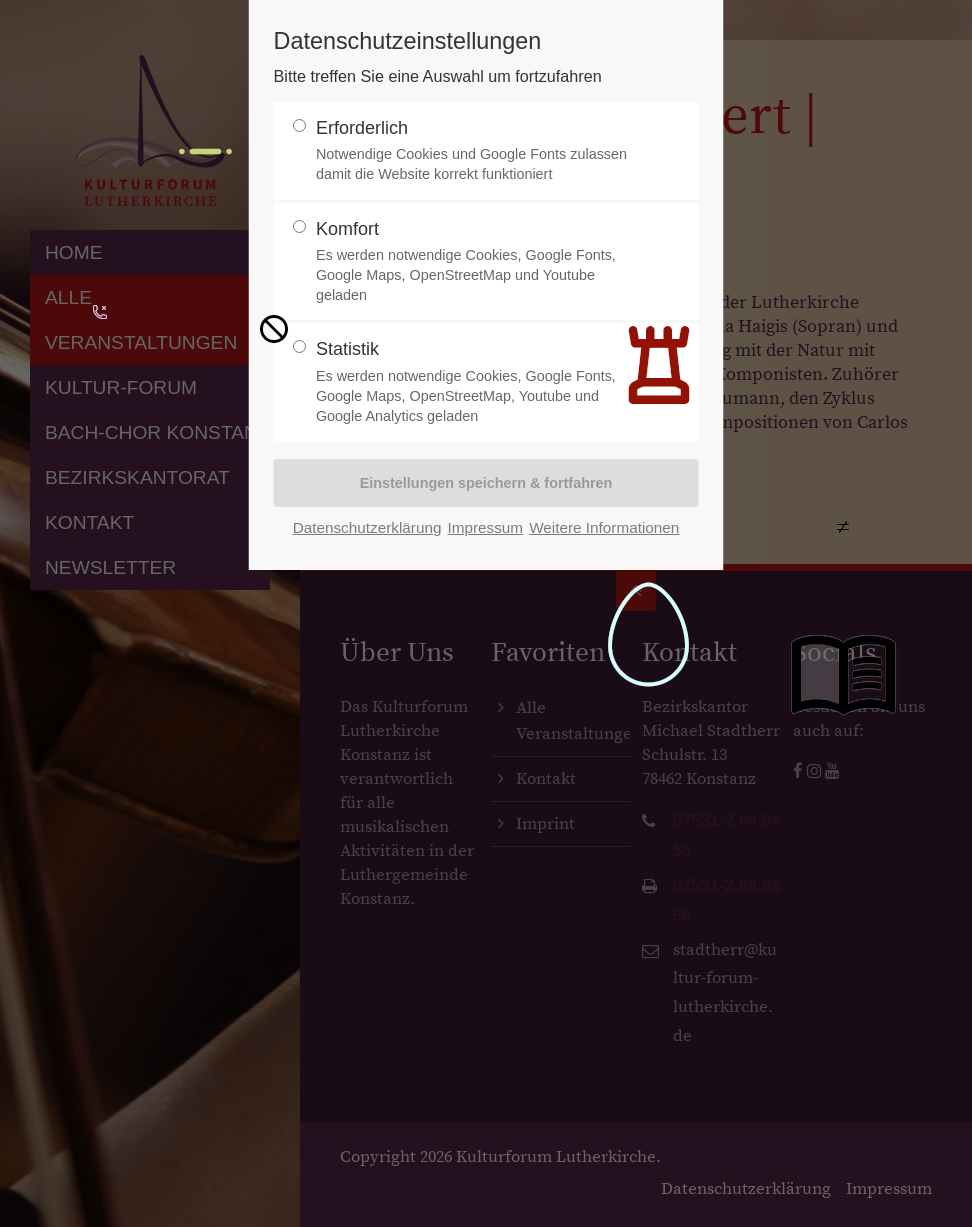 This screenshot has width=972, height=1227. I want to click on play chess or access chess game, so click(659, 365).